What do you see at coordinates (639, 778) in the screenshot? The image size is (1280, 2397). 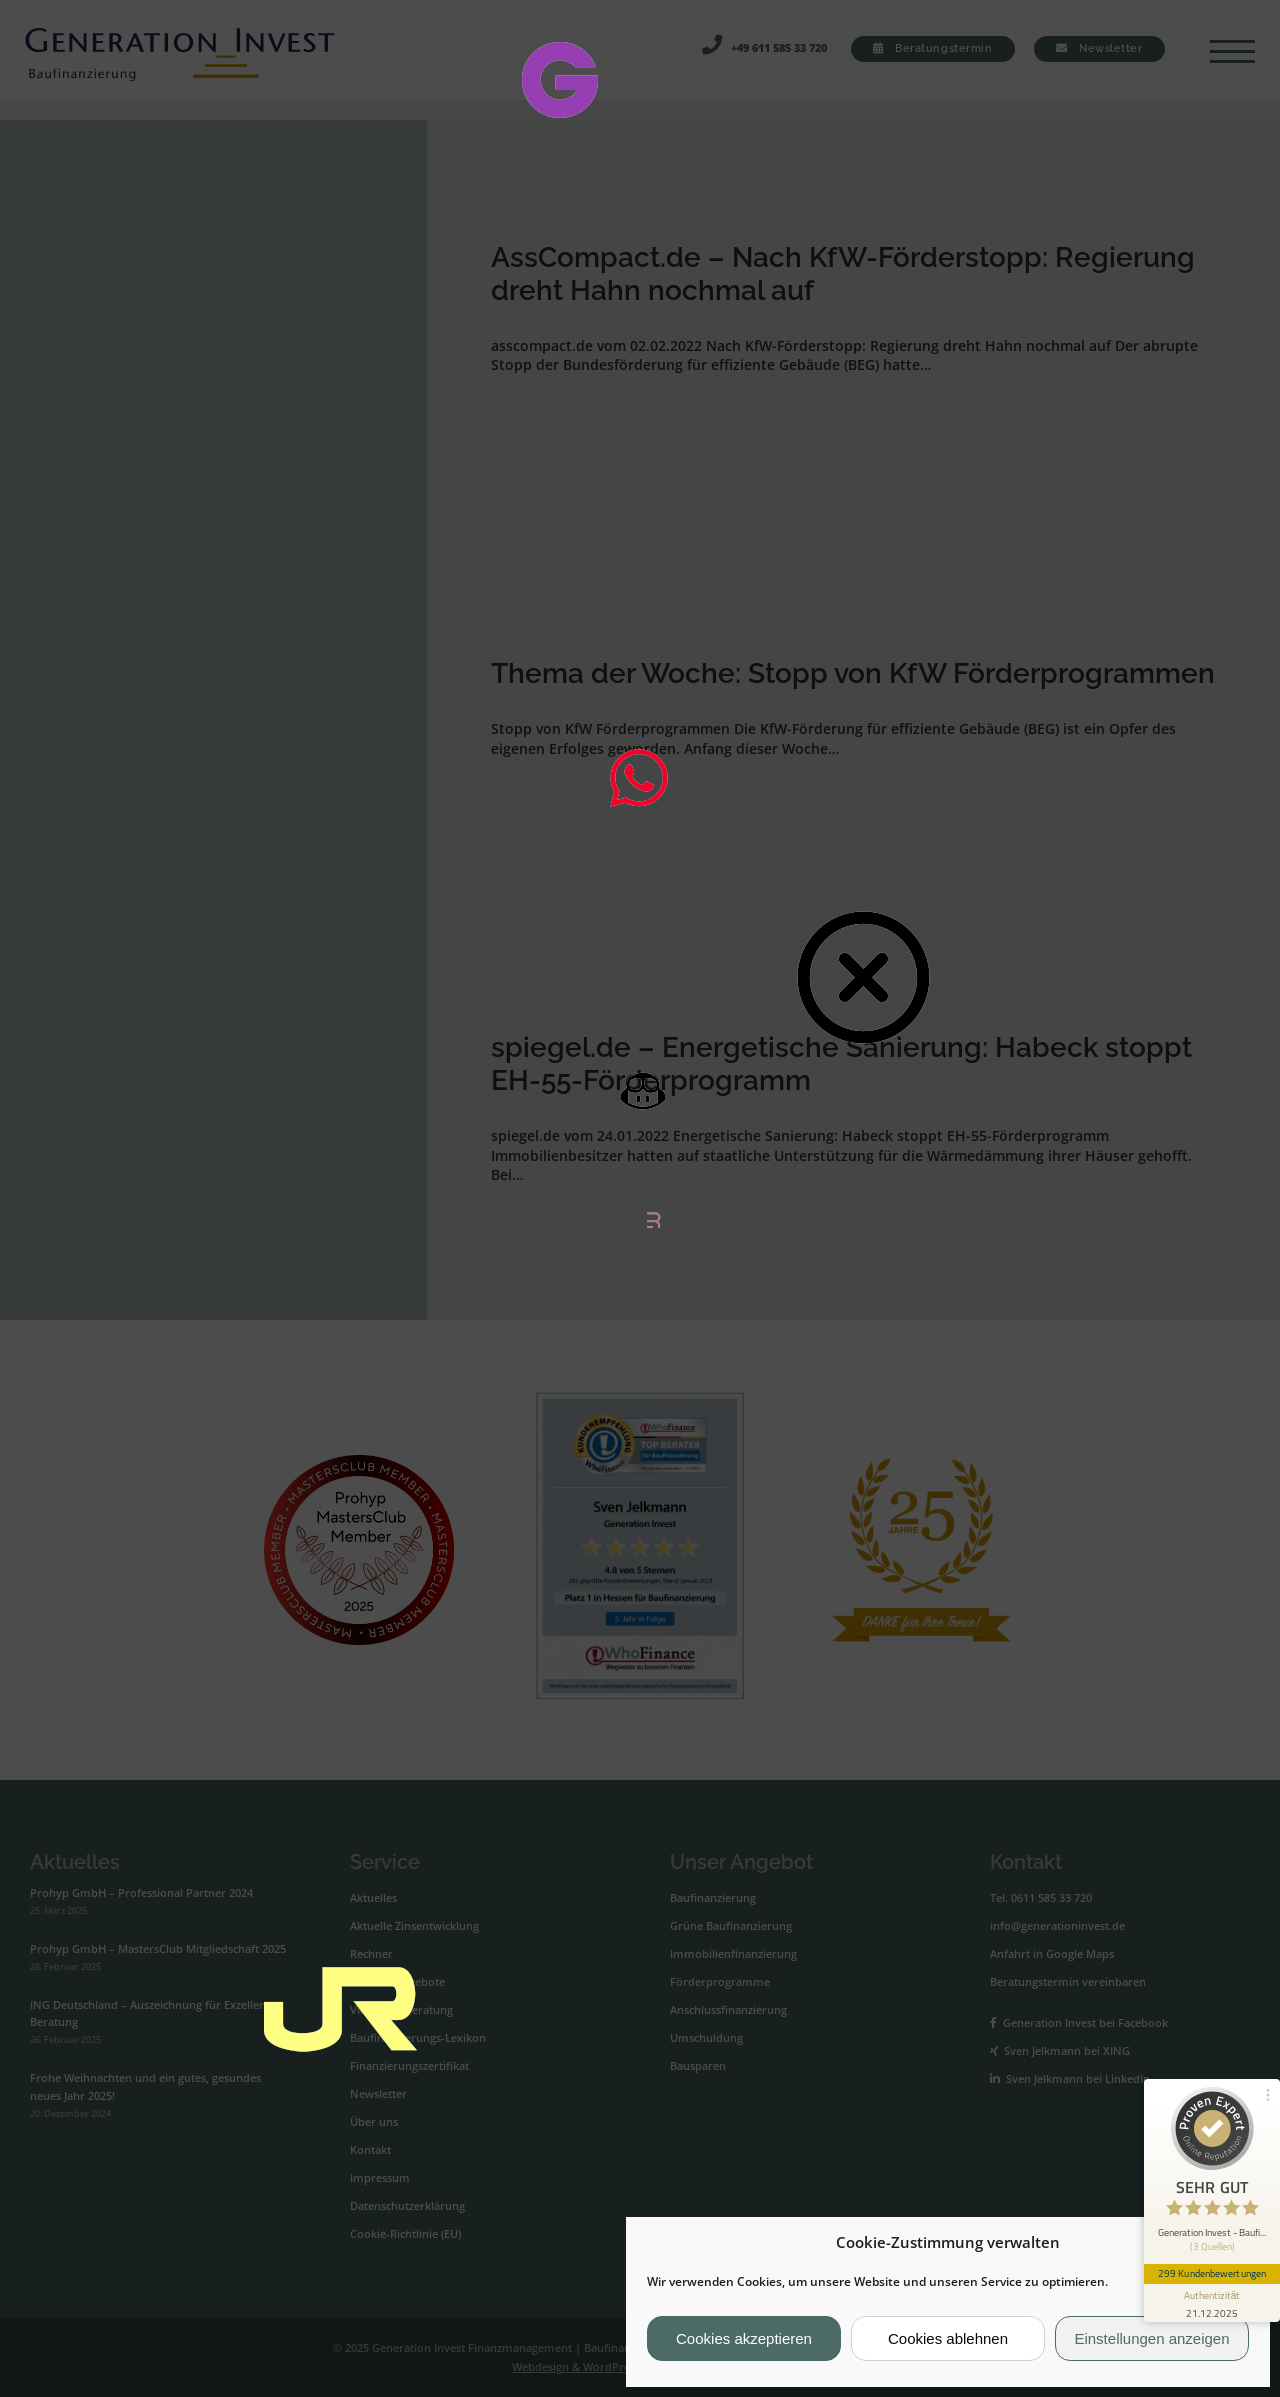 I see `open WhatsApp messaging app` at bounding box center [639, 778].